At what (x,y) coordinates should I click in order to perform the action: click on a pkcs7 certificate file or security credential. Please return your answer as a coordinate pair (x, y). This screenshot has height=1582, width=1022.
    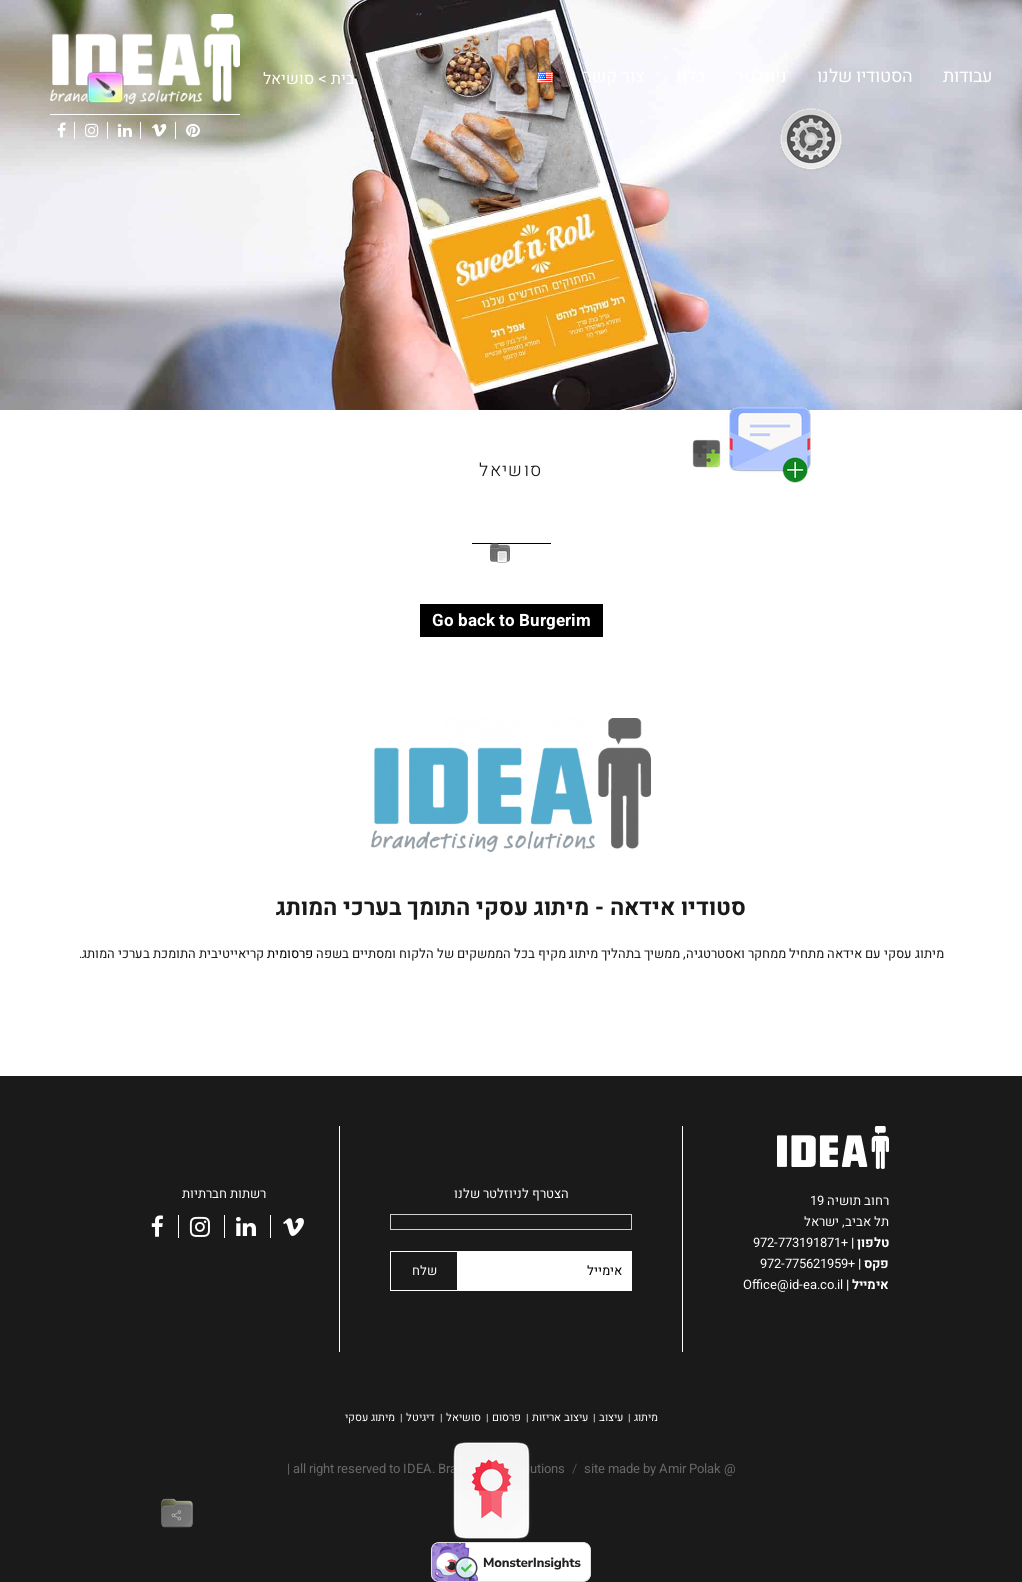
    Looking at the image, I should click on (491, 1490).